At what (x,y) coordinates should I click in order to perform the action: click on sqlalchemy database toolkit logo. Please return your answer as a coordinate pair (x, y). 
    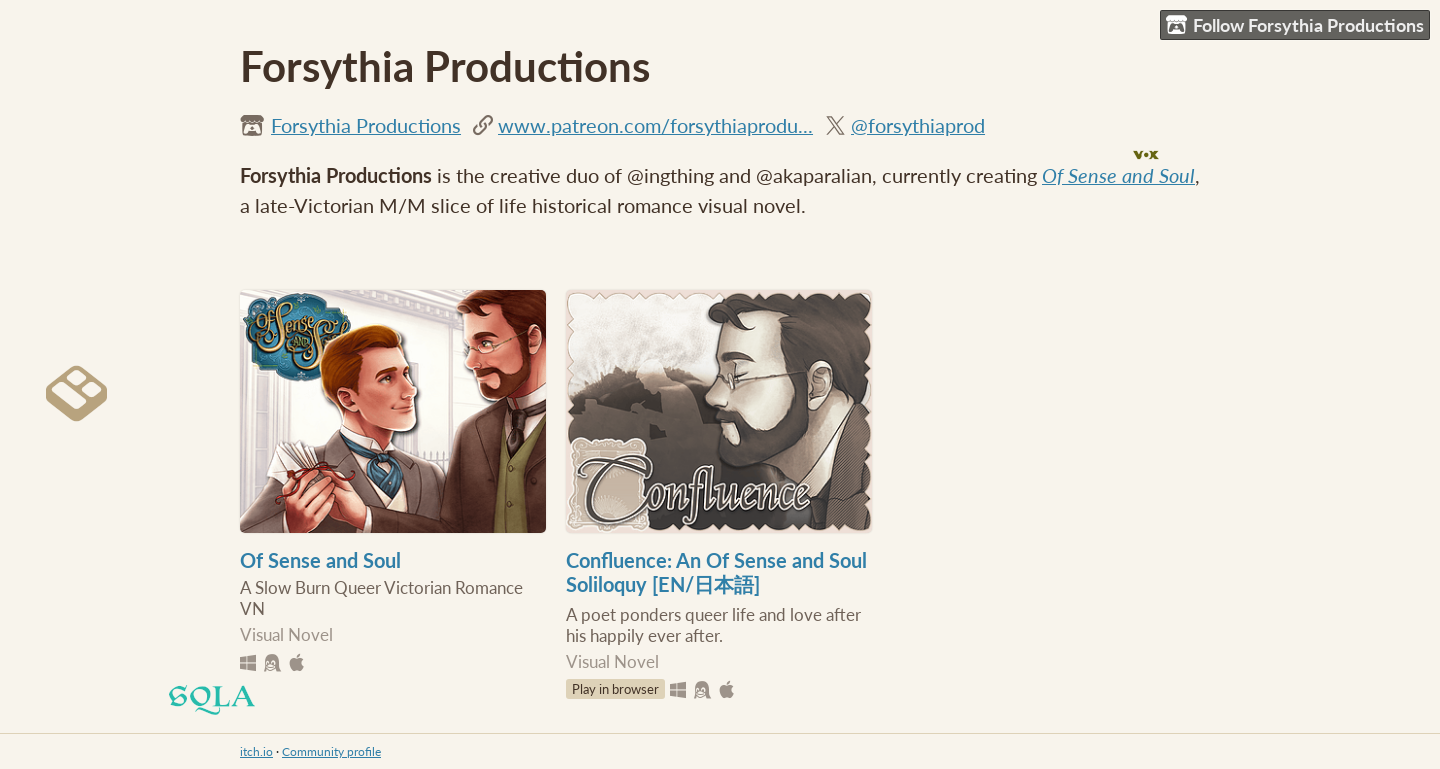
    Looking at the image, I should click on (212, 700).